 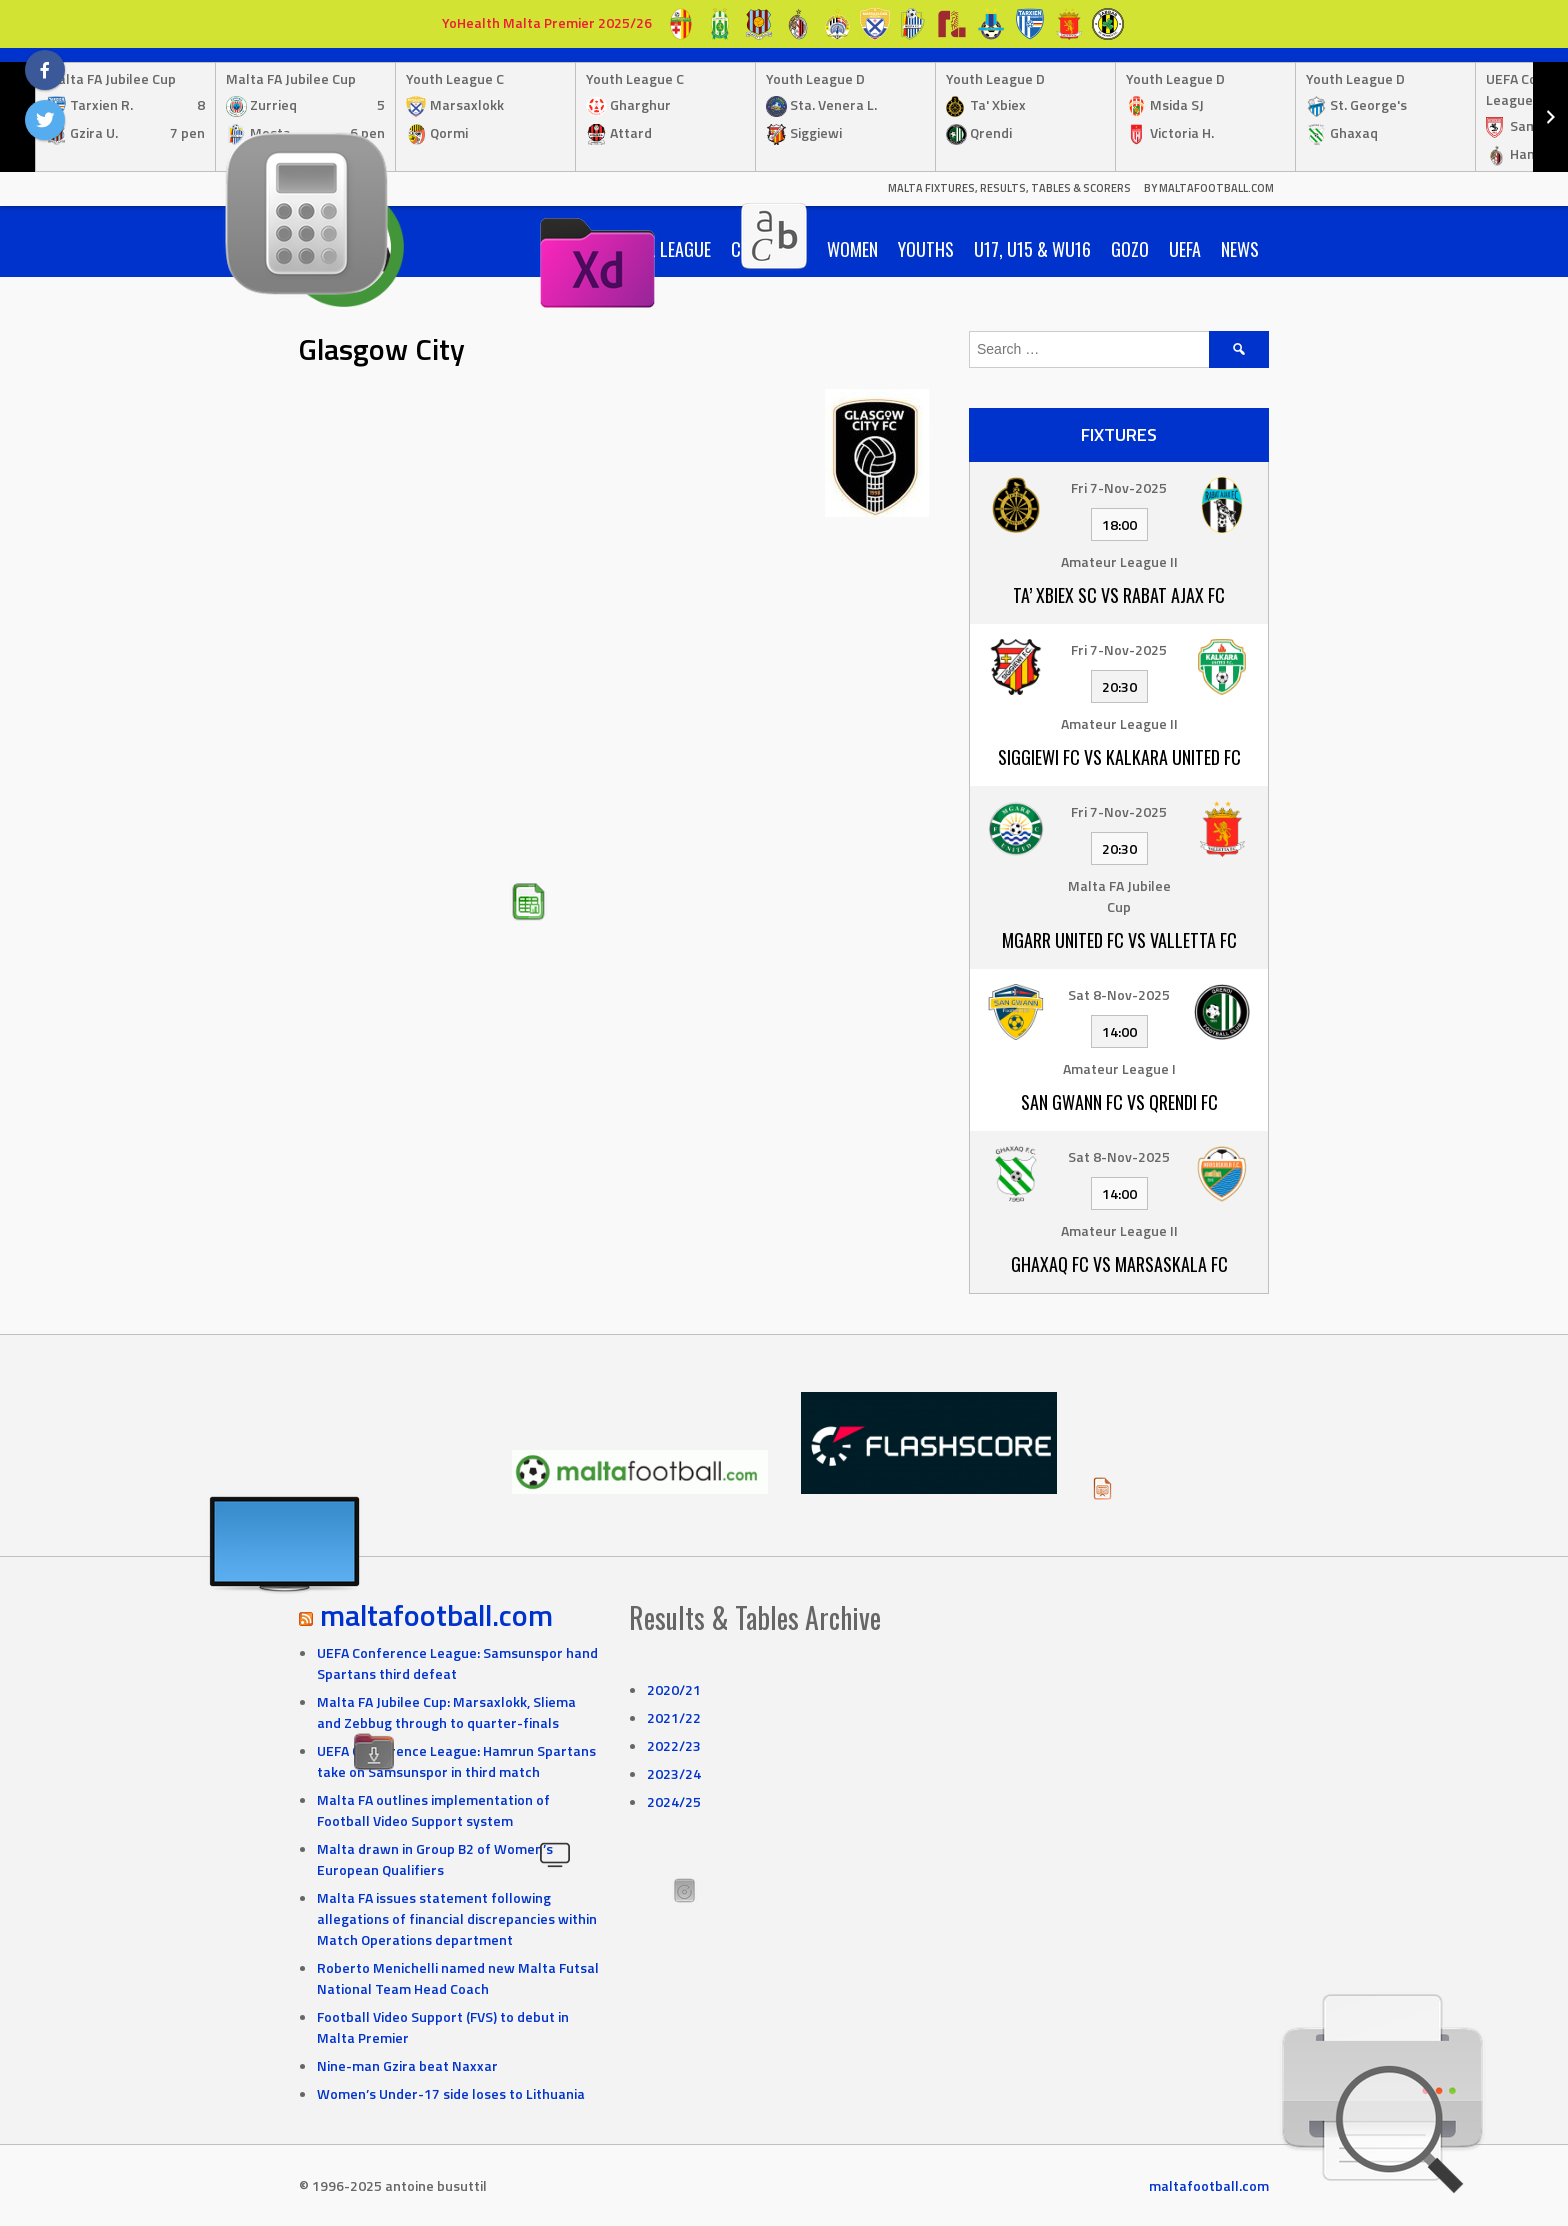 I want to click on preview document before printing, so click(x=1382, y=2087).